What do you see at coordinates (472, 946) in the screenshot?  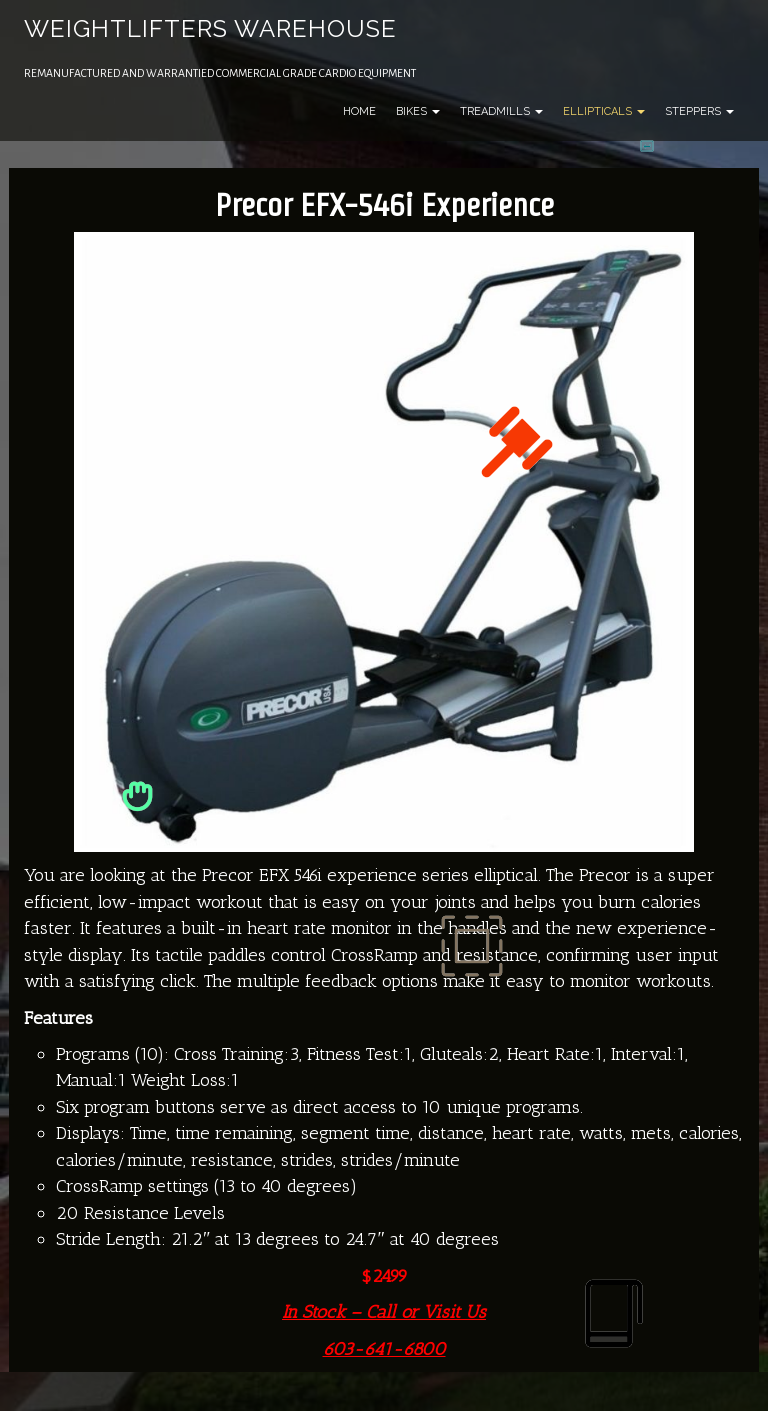 I see `select all items` at bounding box center [472, 946].